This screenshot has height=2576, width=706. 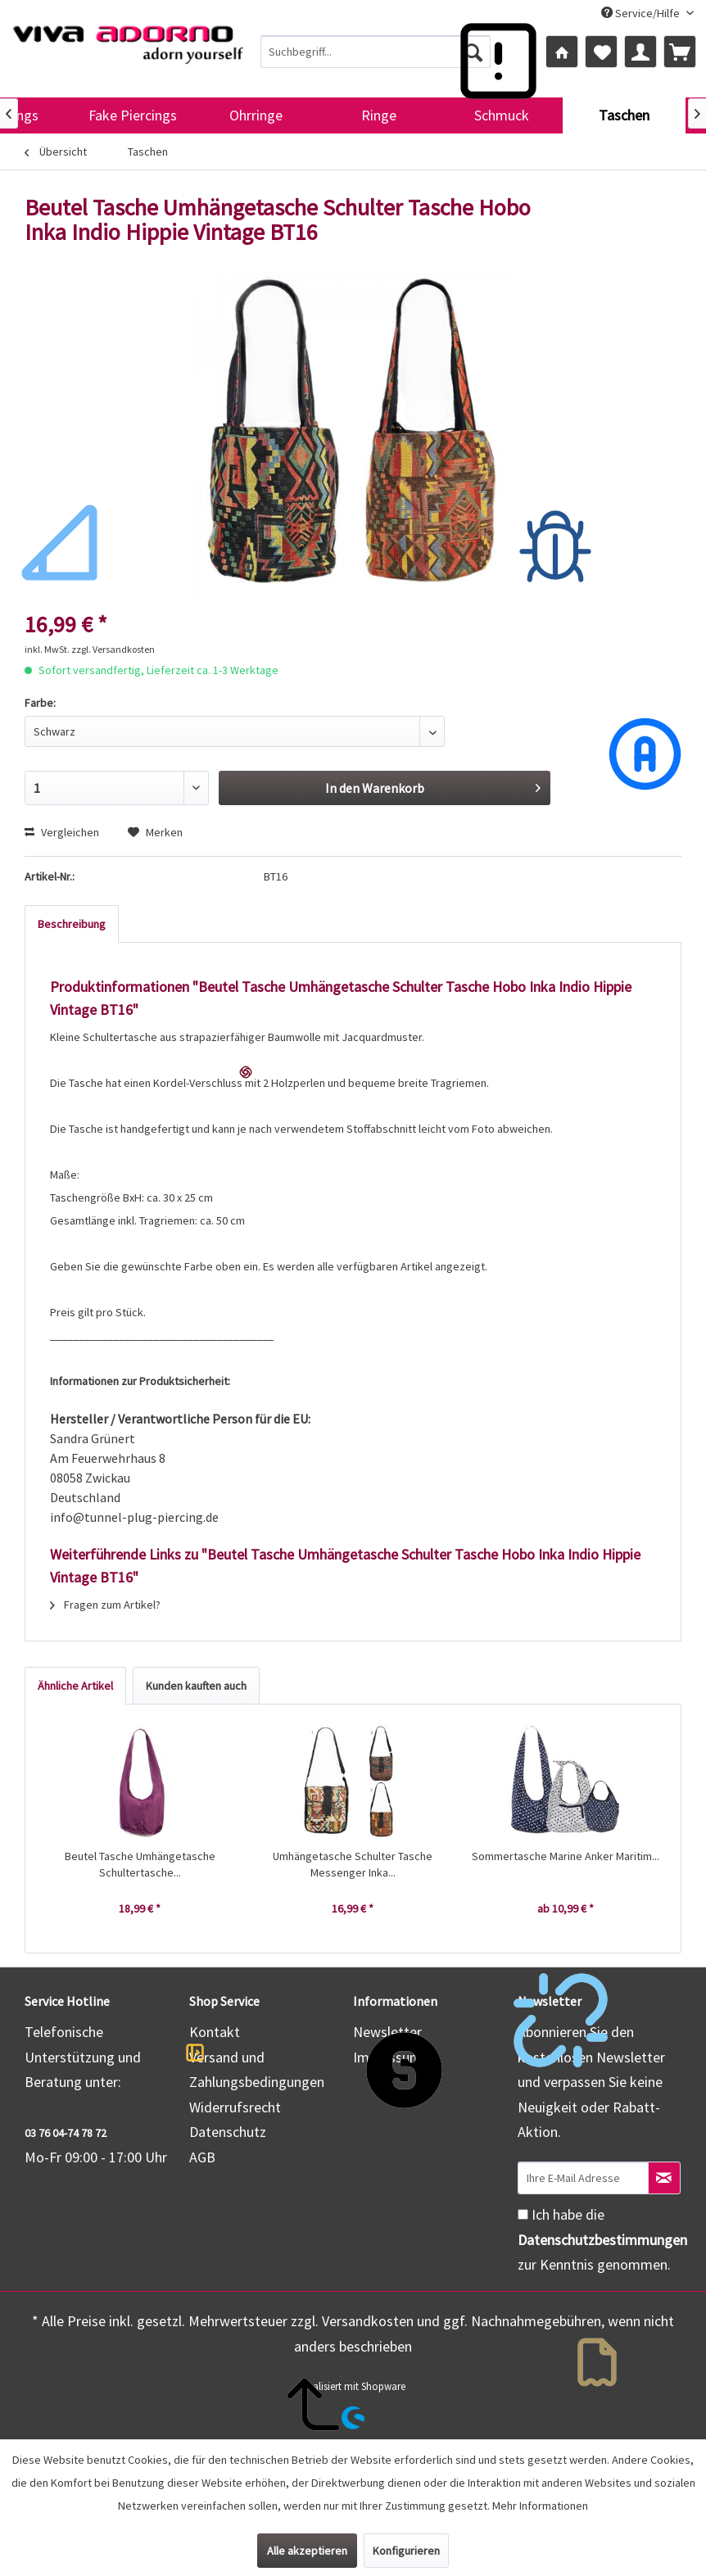 I want to click on go back and up in navigation, so click(x=313, y=2404).